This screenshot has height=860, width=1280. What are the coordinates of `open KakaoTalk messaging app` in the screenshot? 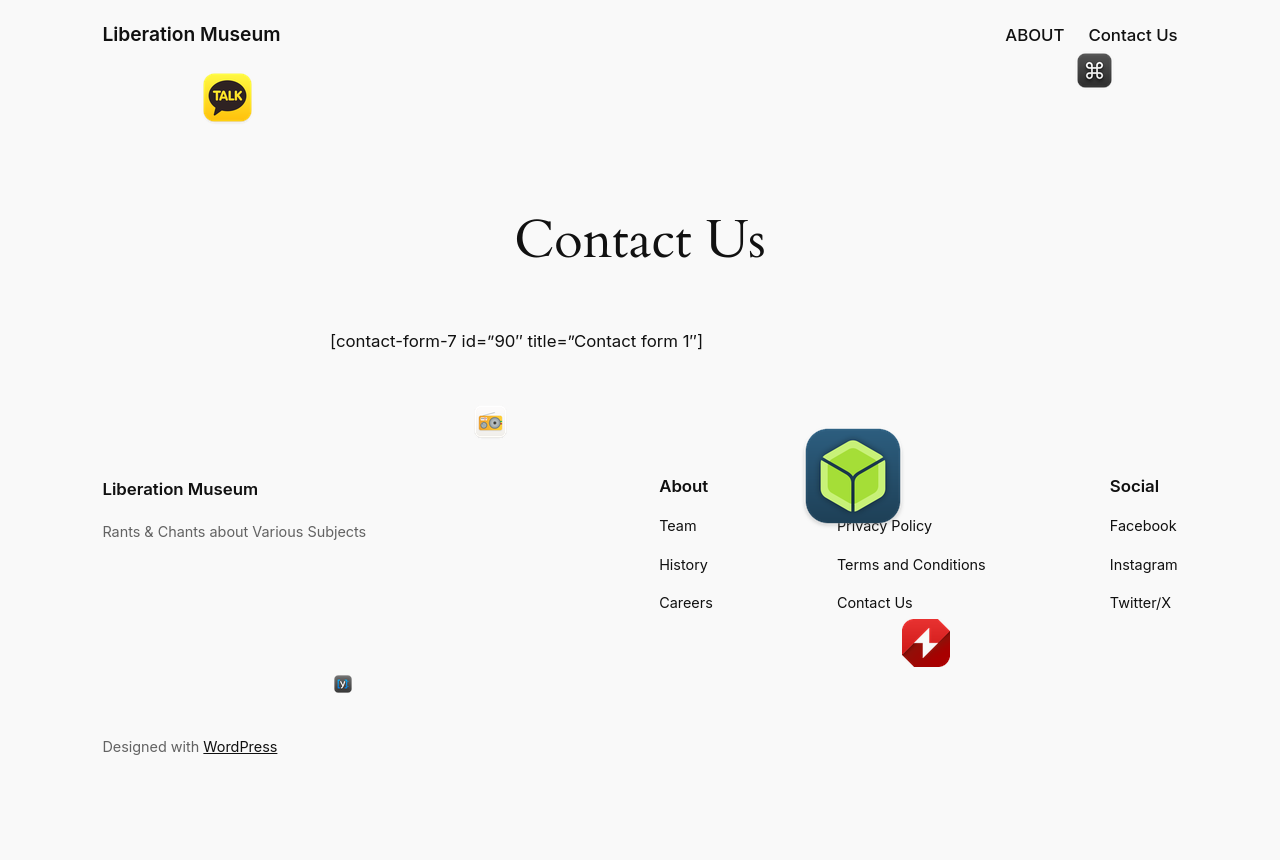 It's located at (227, 97).